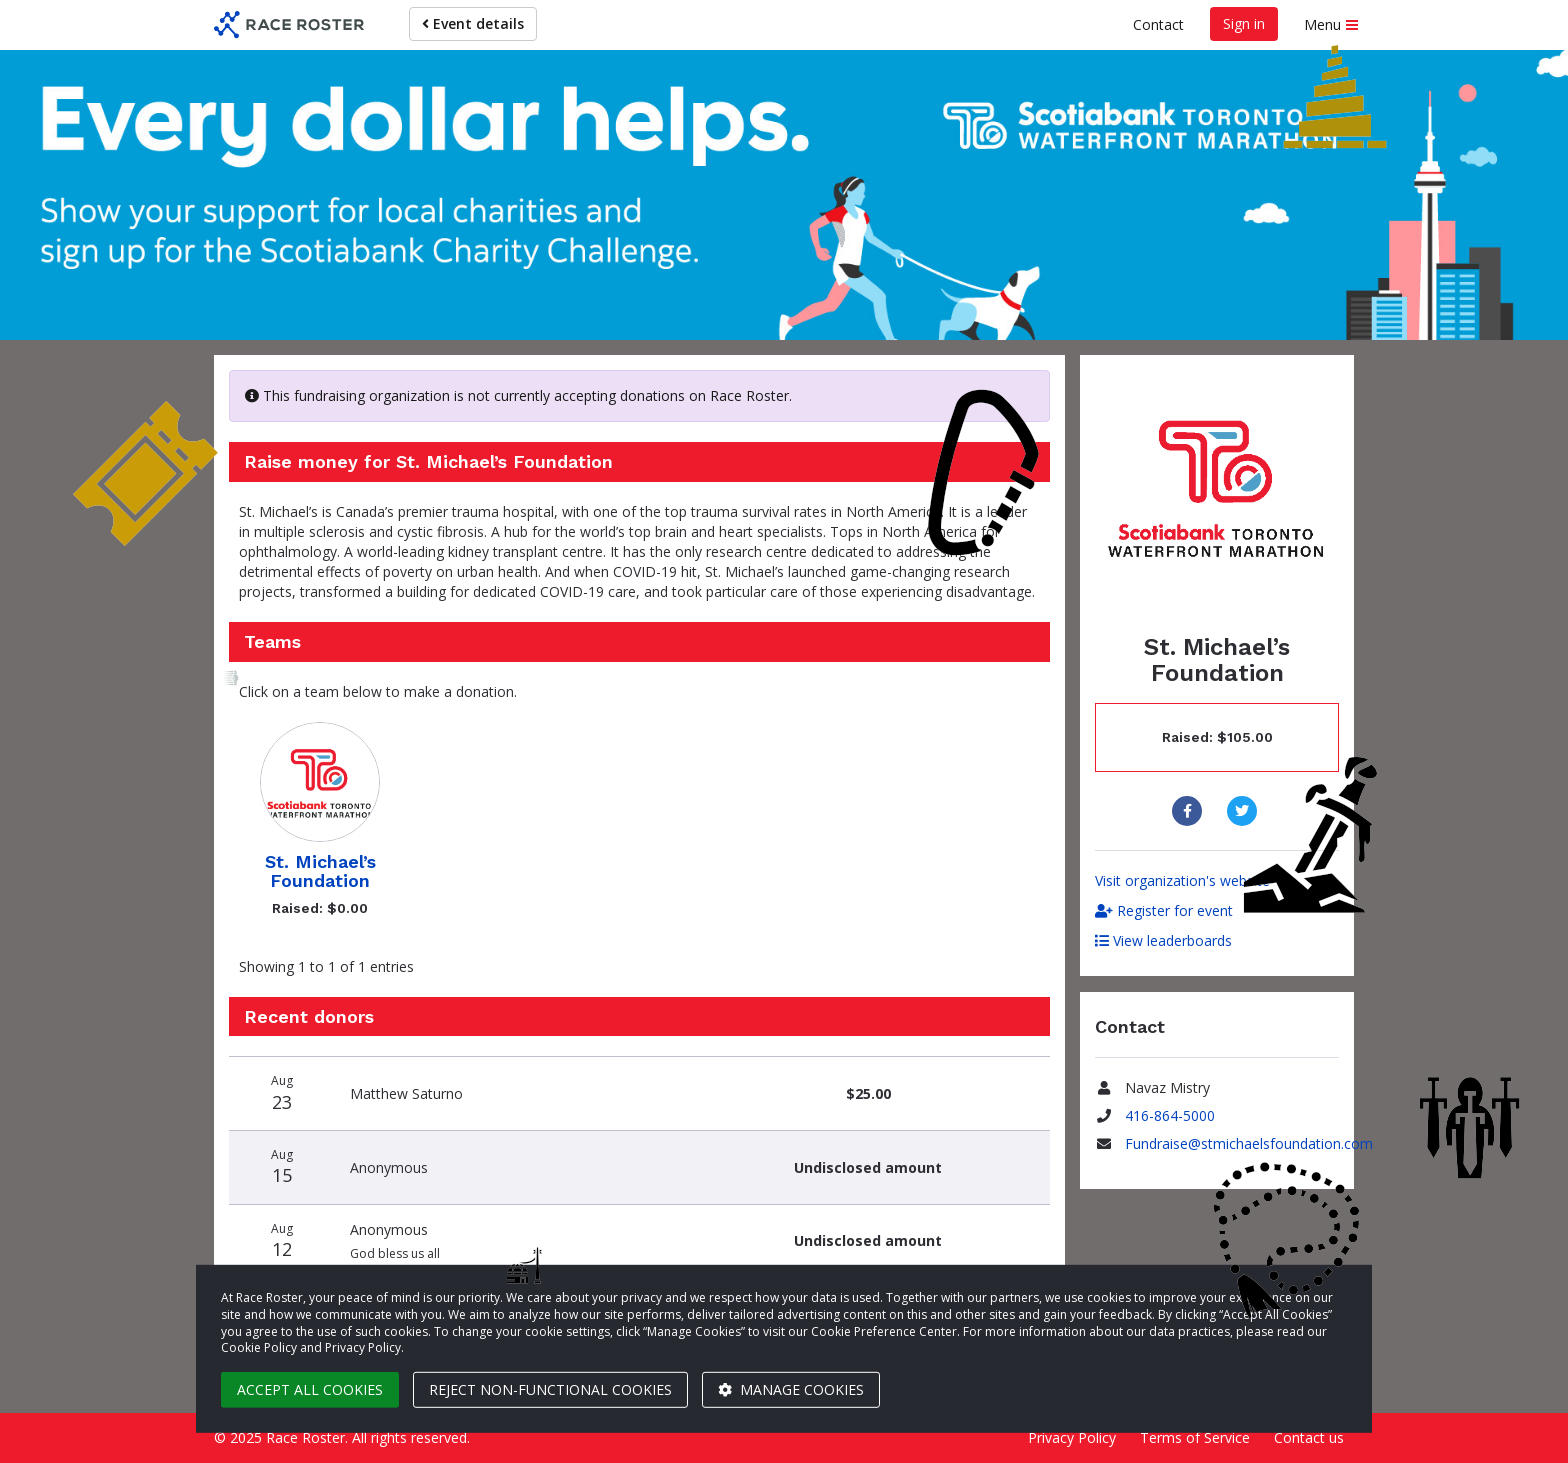 This screenshot has height=1463, width=1568. I want to click on build or place a base structure, so click(525, 1265).